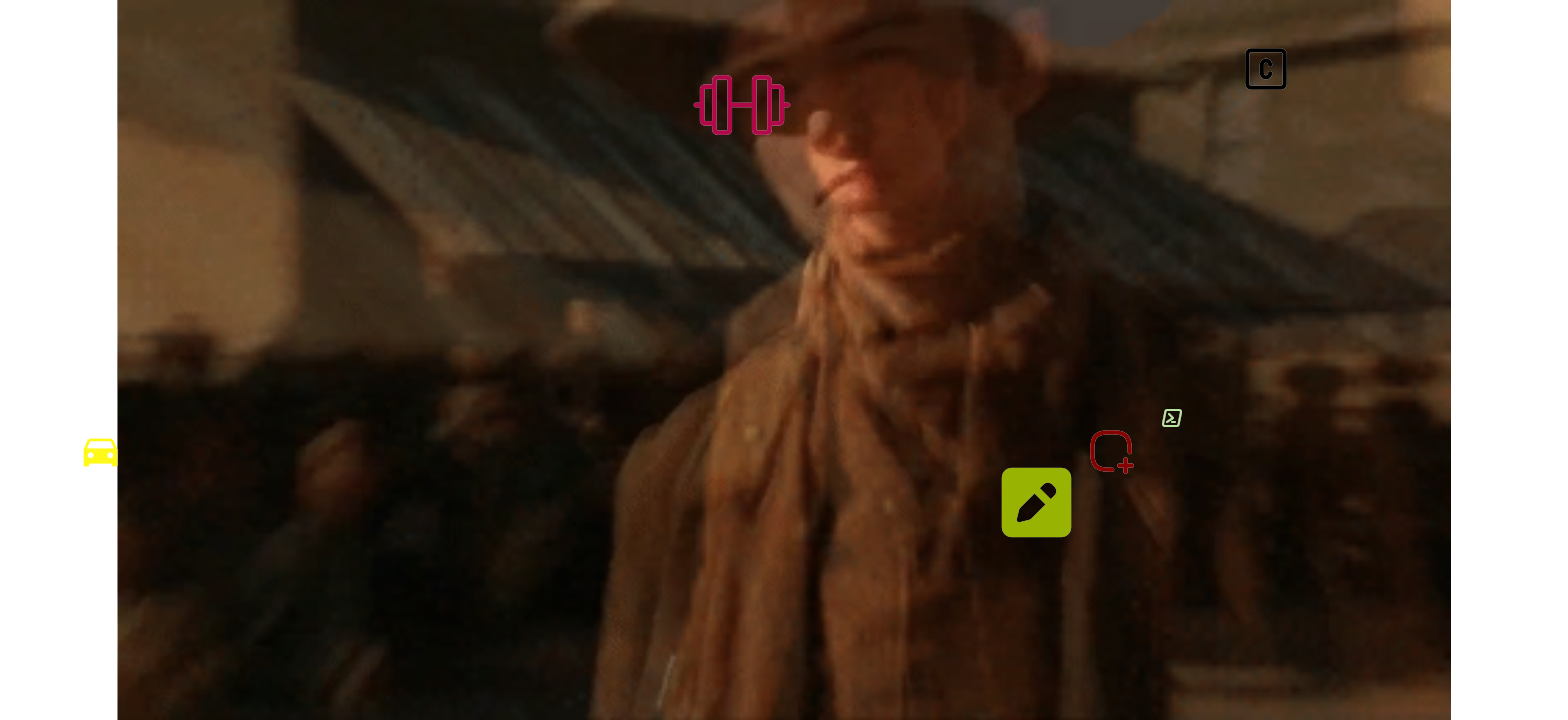 The image size is (1568, 720). I want to click on indicates a "C" grade or rating, so click(1266, 69).